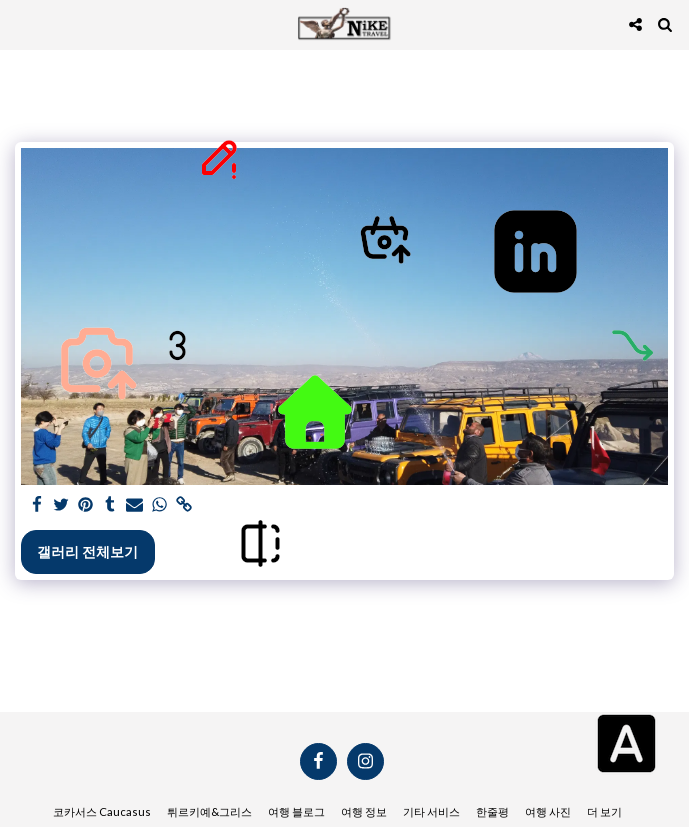 This screenshot has width=689, height=827. I want to click on connect with LinkedIn, so click(535, 251).